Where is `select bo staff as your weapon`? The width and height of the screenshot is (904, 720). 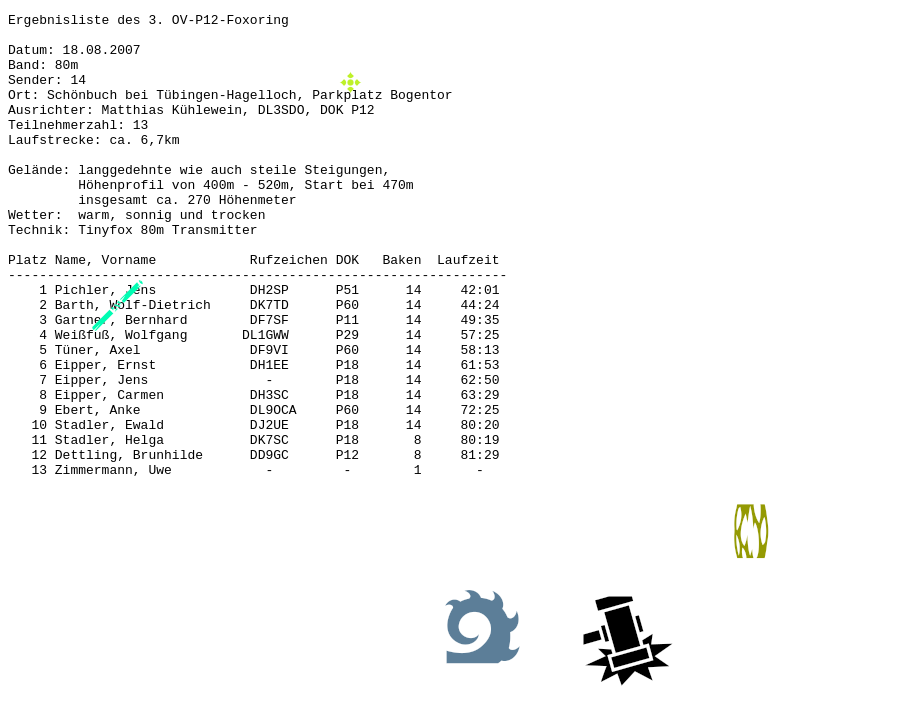 select bo staff as your weapon is located at coordinates (117, 305).